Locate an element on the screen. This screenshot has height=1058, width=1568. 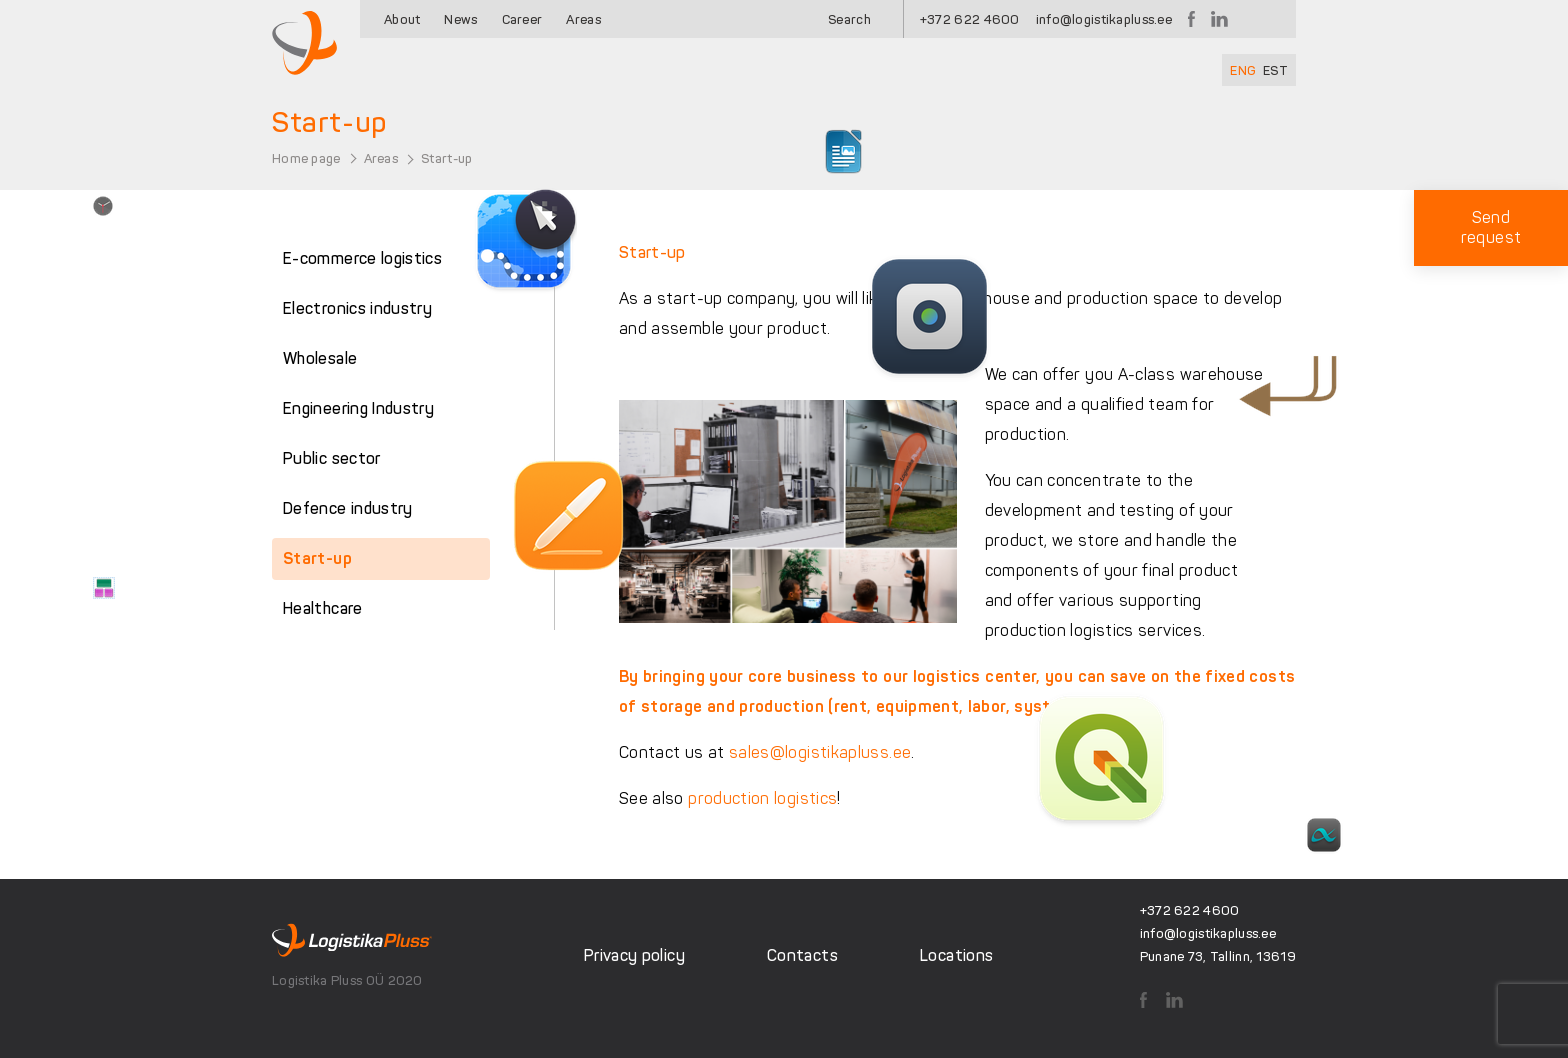
reply to all recipients of an email is located at coordinates (1286, 385).